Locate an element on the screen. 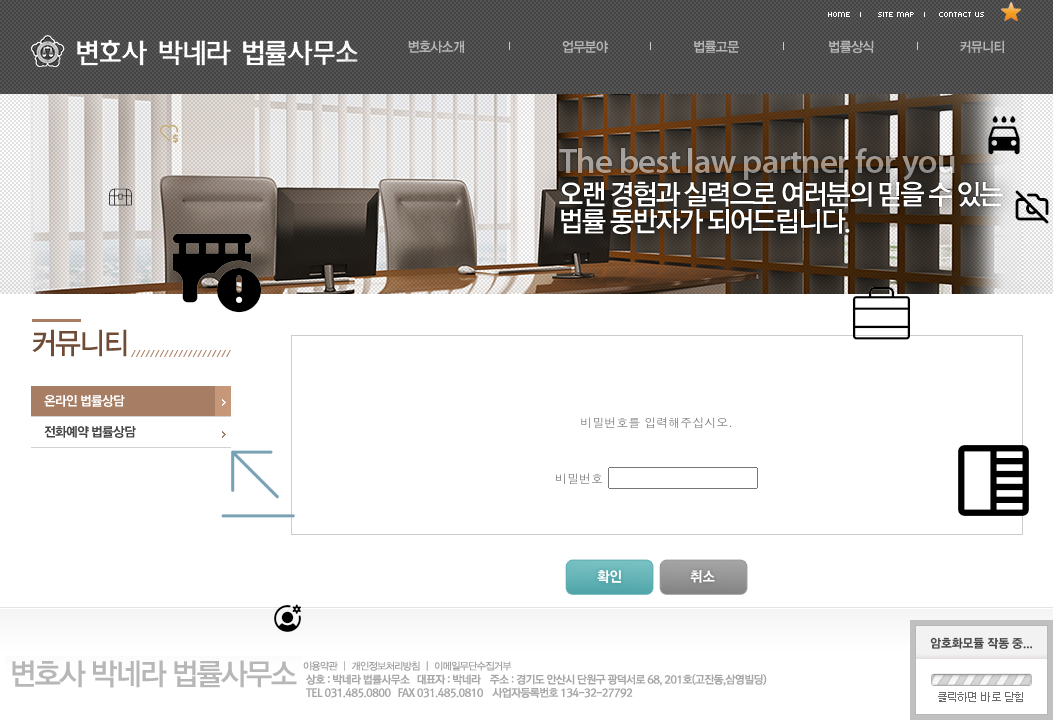 This screenshot has height=720, width=1053. toggle between split-screen or half-view mode is located at coordinates (993, 480).